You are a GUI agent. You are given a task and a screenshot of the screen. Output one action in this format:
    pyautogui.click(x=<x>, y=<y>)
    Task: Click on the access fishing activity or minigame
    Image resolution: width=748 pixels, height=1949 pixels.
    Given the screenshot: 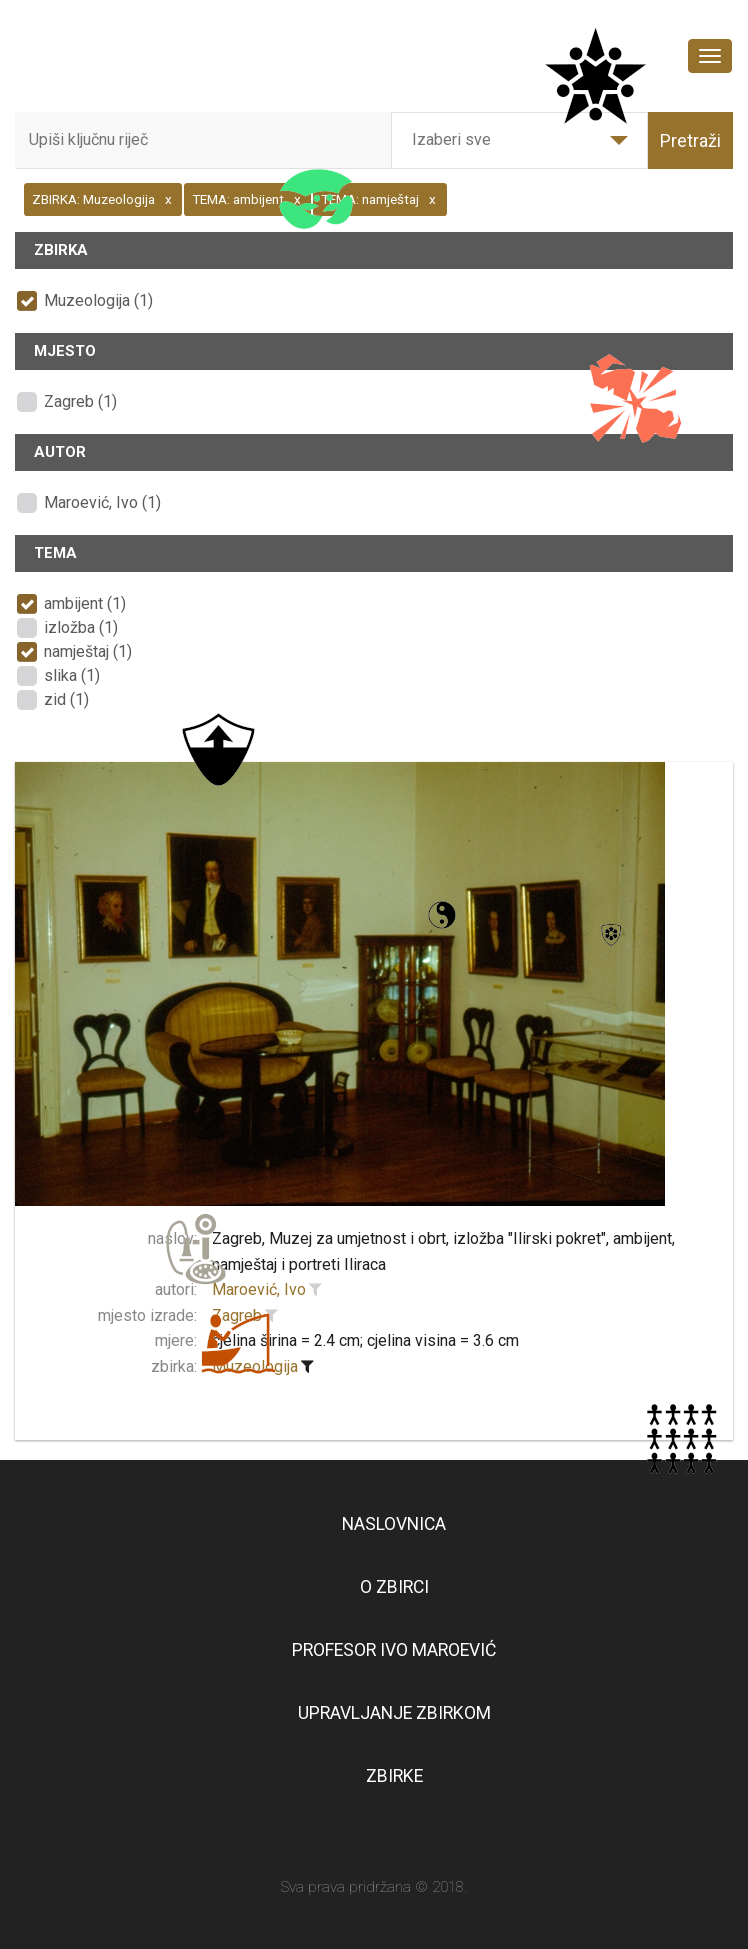 What is the action you would take?
    pyautogui.click(x=238, y=1343)
    